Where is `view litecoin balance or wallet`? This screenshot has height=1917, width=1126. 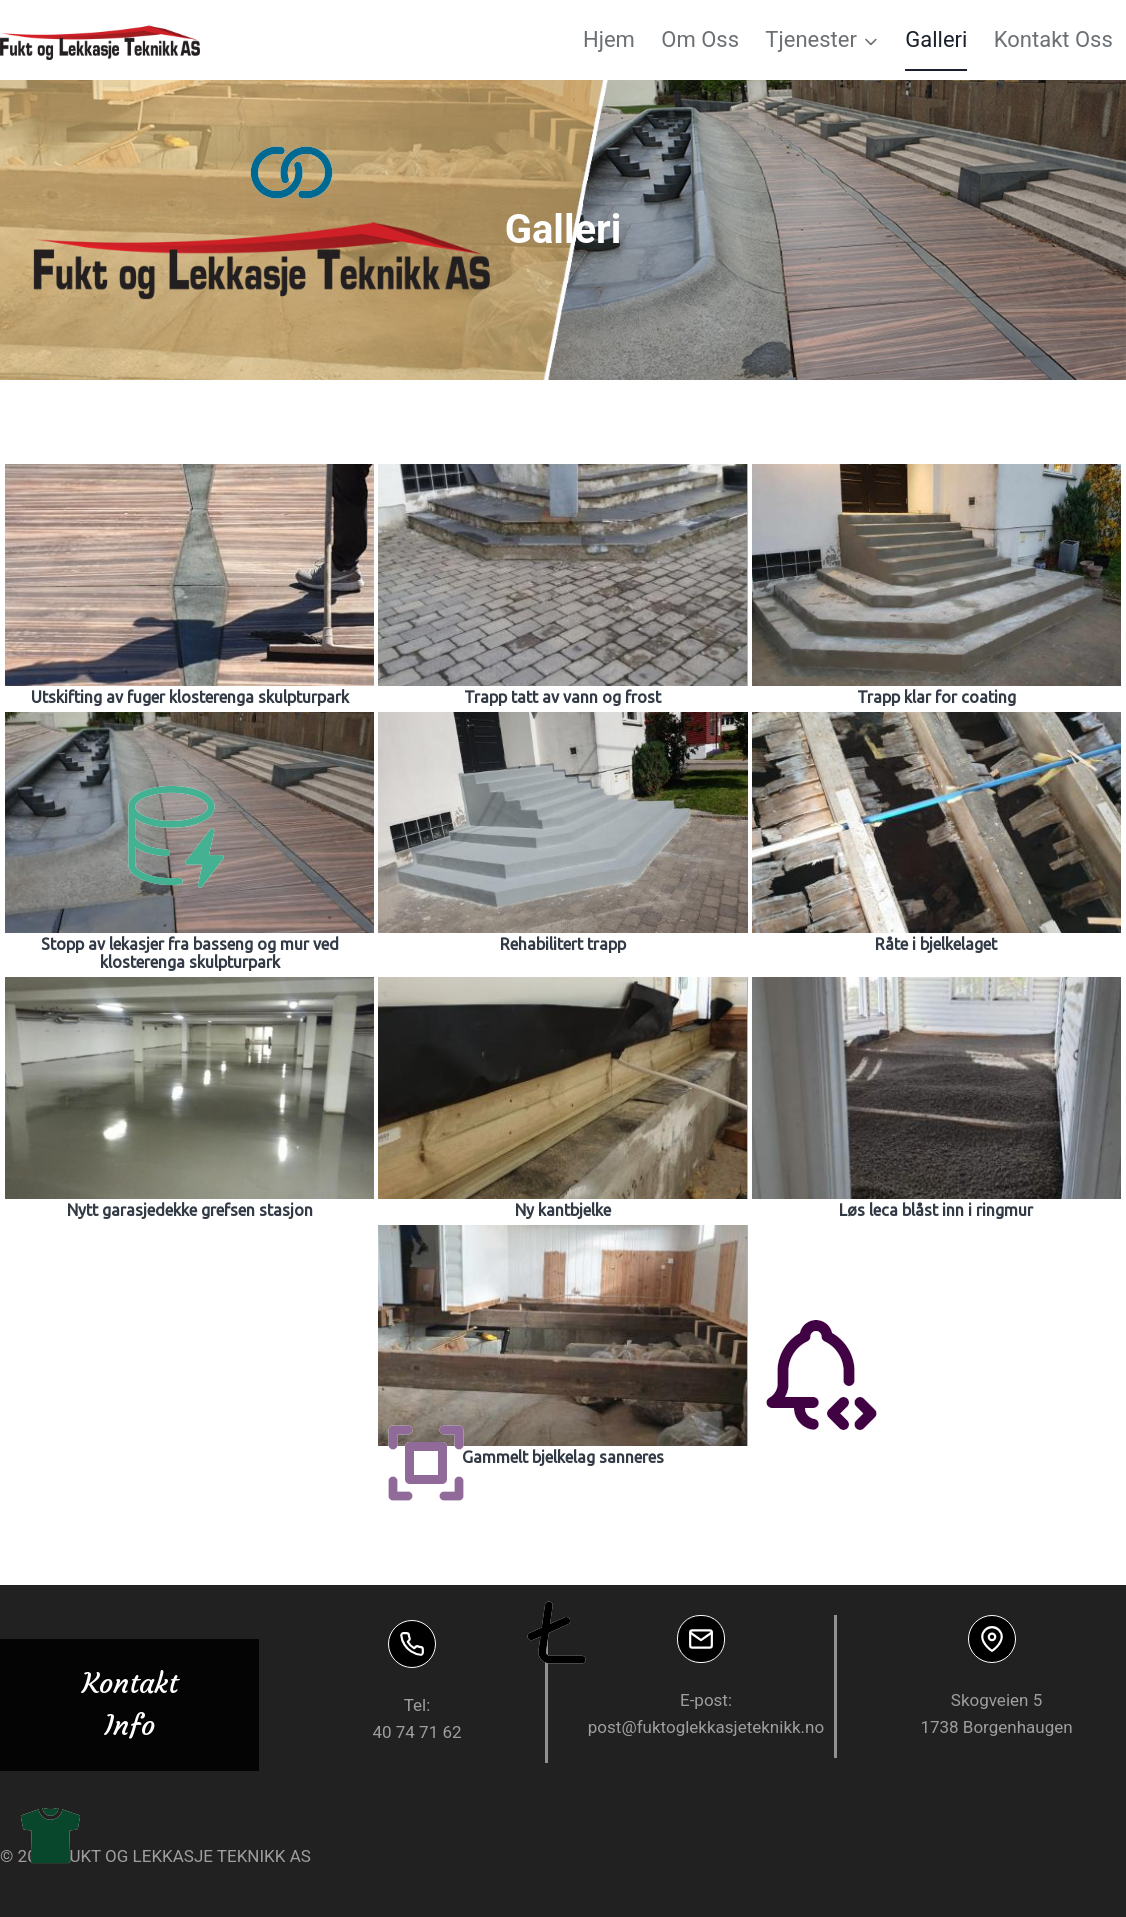
view litecoin balance or wallet is located at coordinates (558, 1632).